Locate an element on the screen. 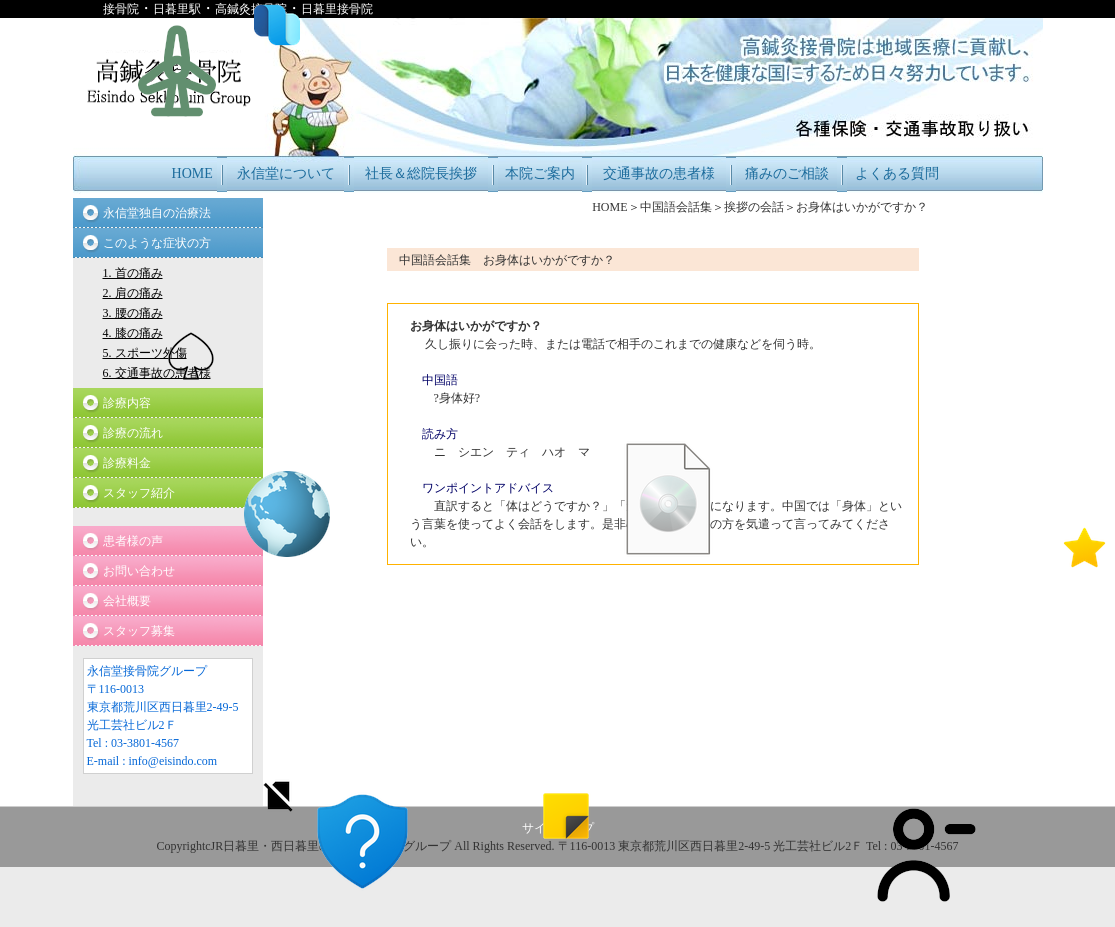 This screenshot has width=1115, height=927. open the supply chain management app is located at coordinates (277, 25).